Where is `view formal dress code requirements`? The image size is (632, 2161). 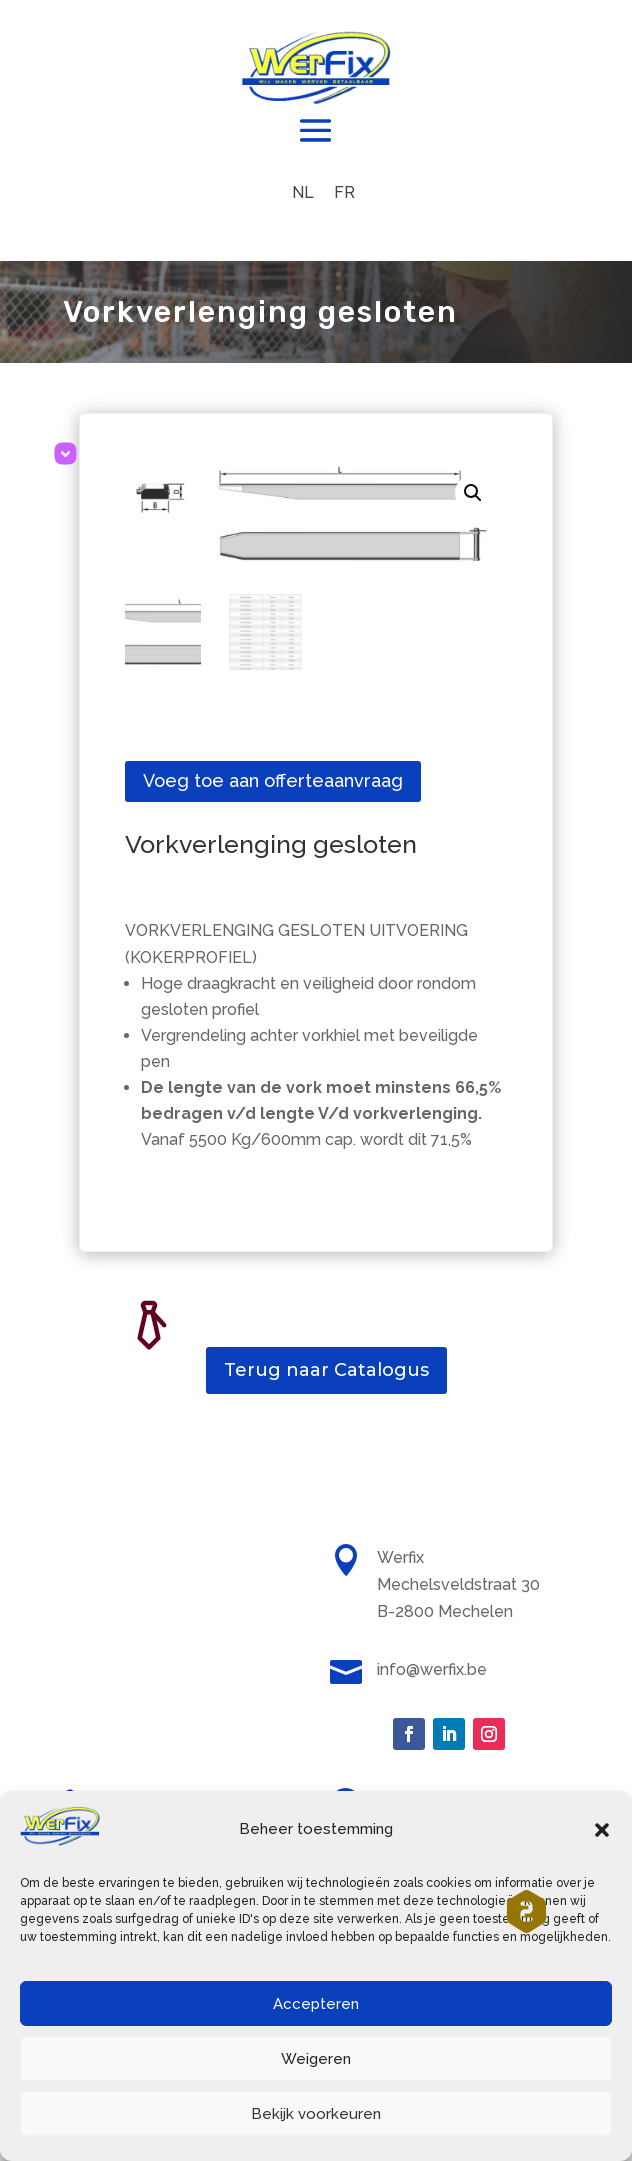 view formal dress code requirements is located at coordinates (149, 1324).